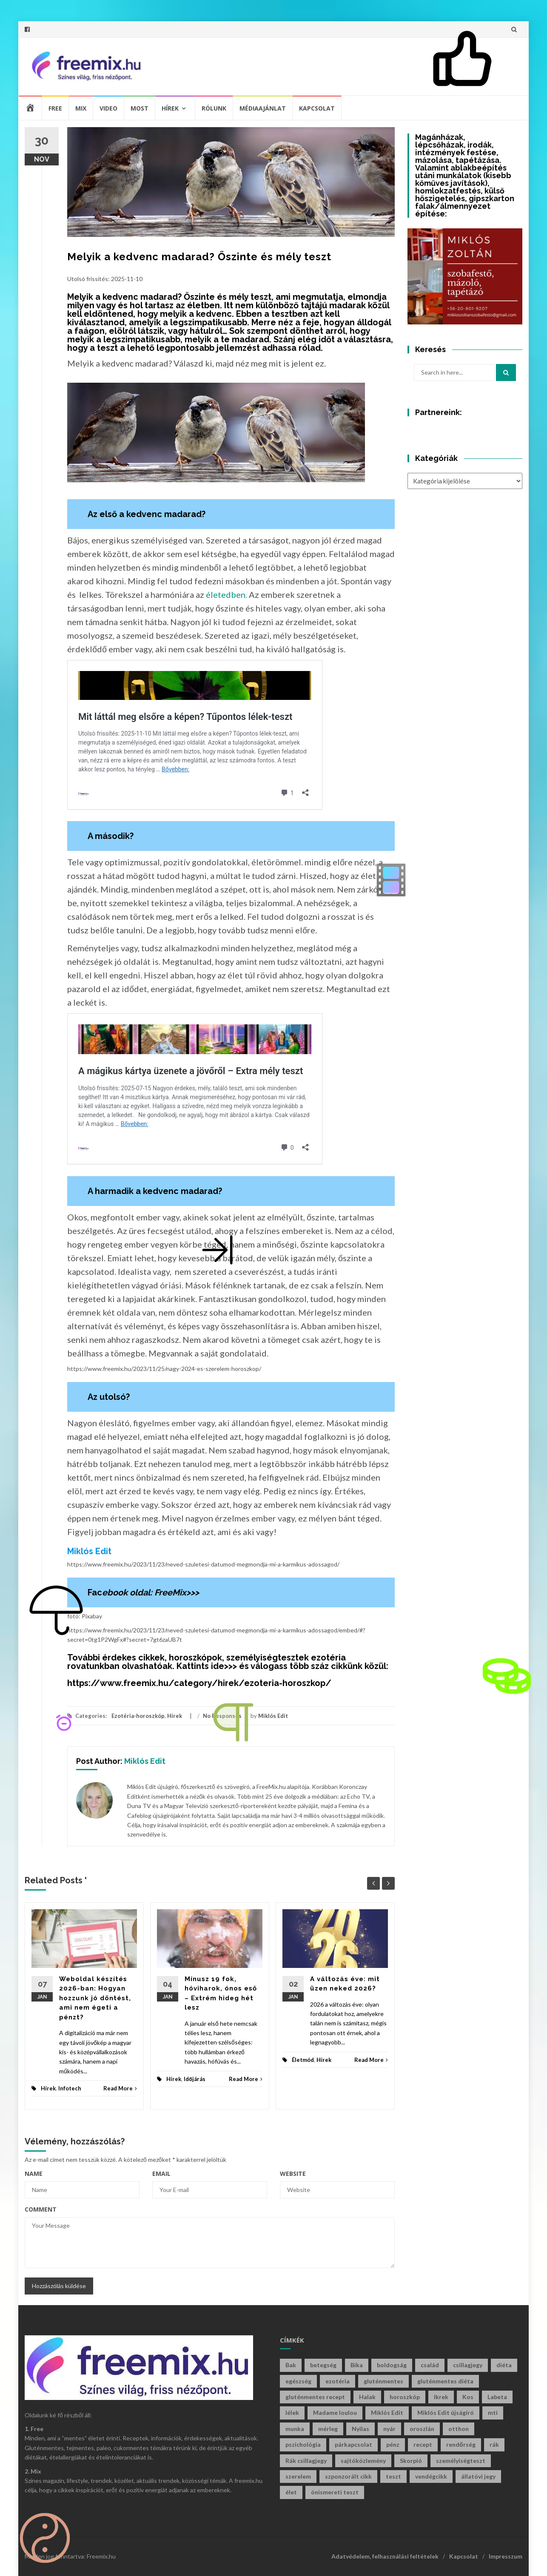 The image size is (547, 2576). I want to click on navigate to the next item or page, so click(218, 1250).